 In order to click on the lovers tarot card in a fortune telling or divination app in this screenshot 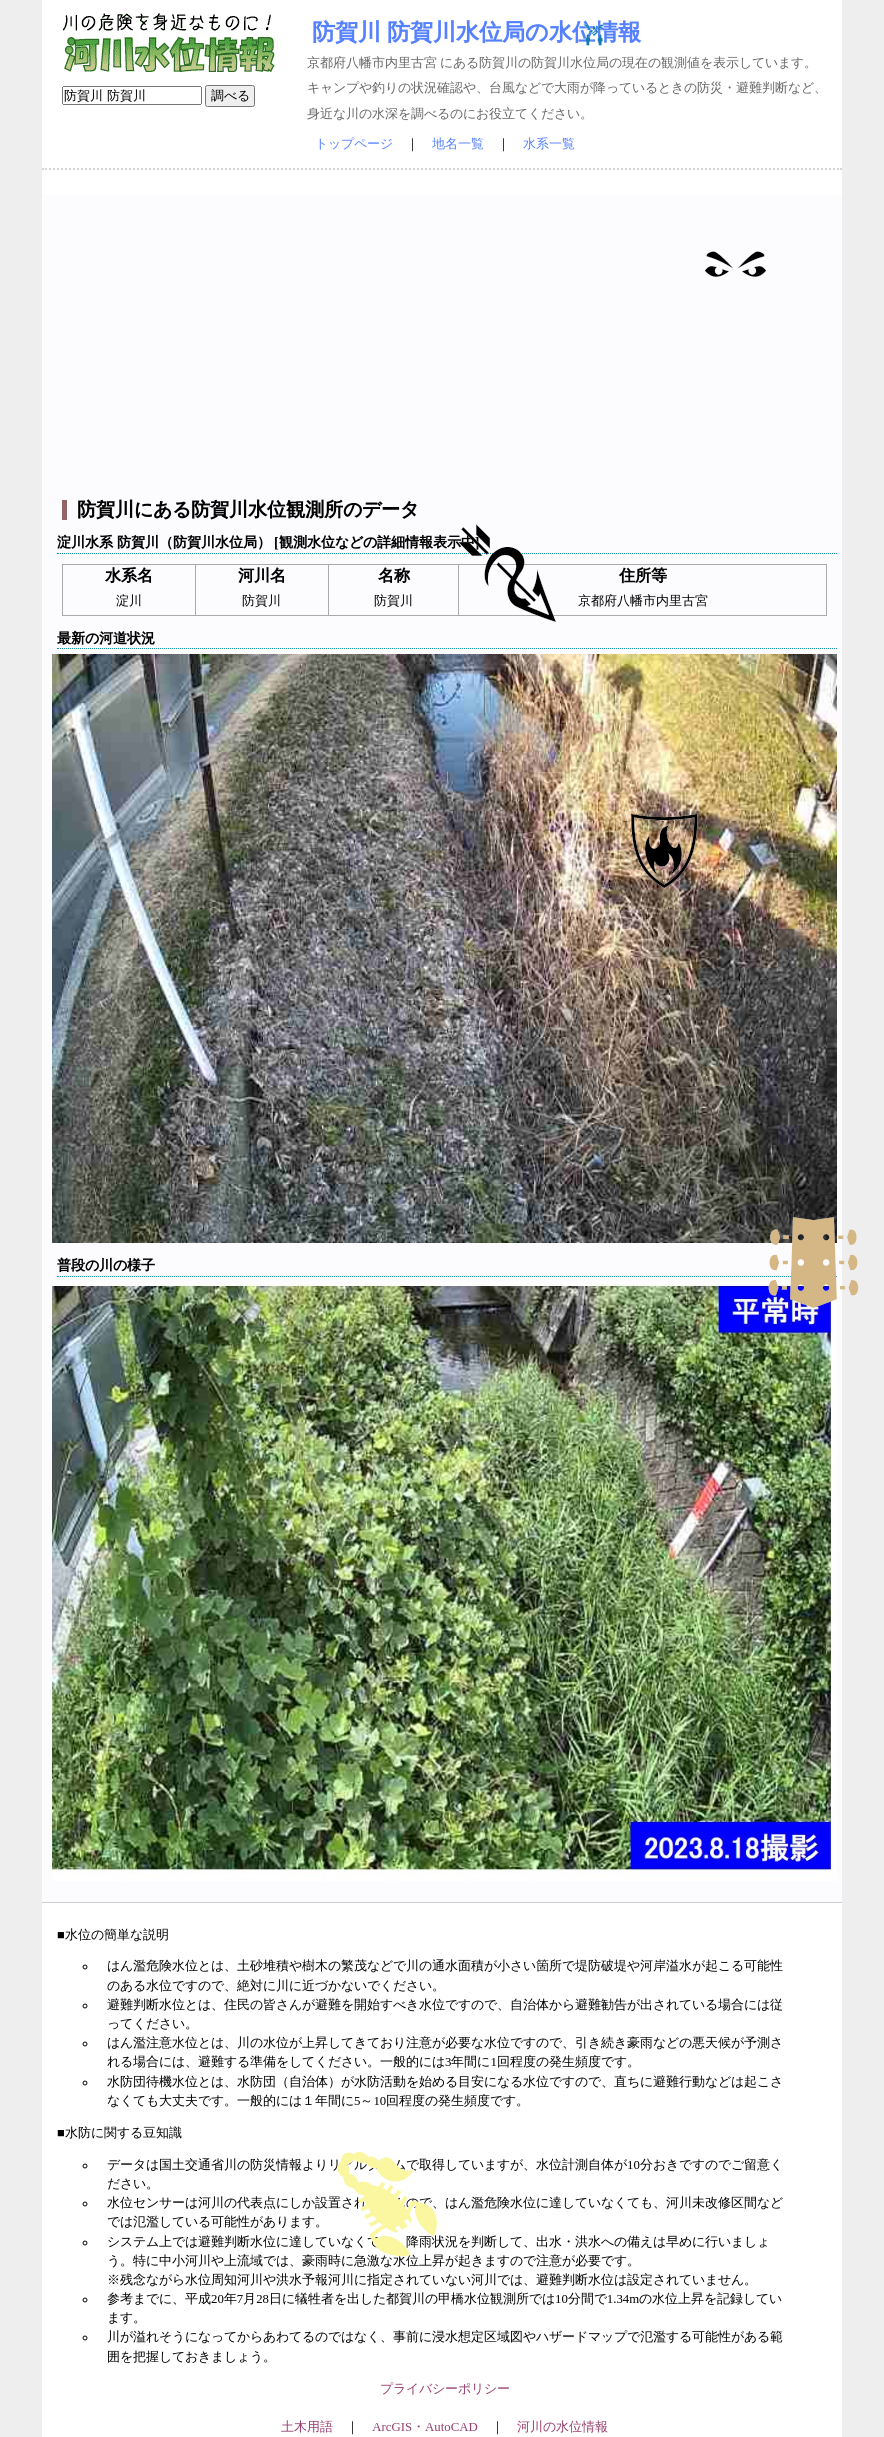, I will do `click(594, 35)`.